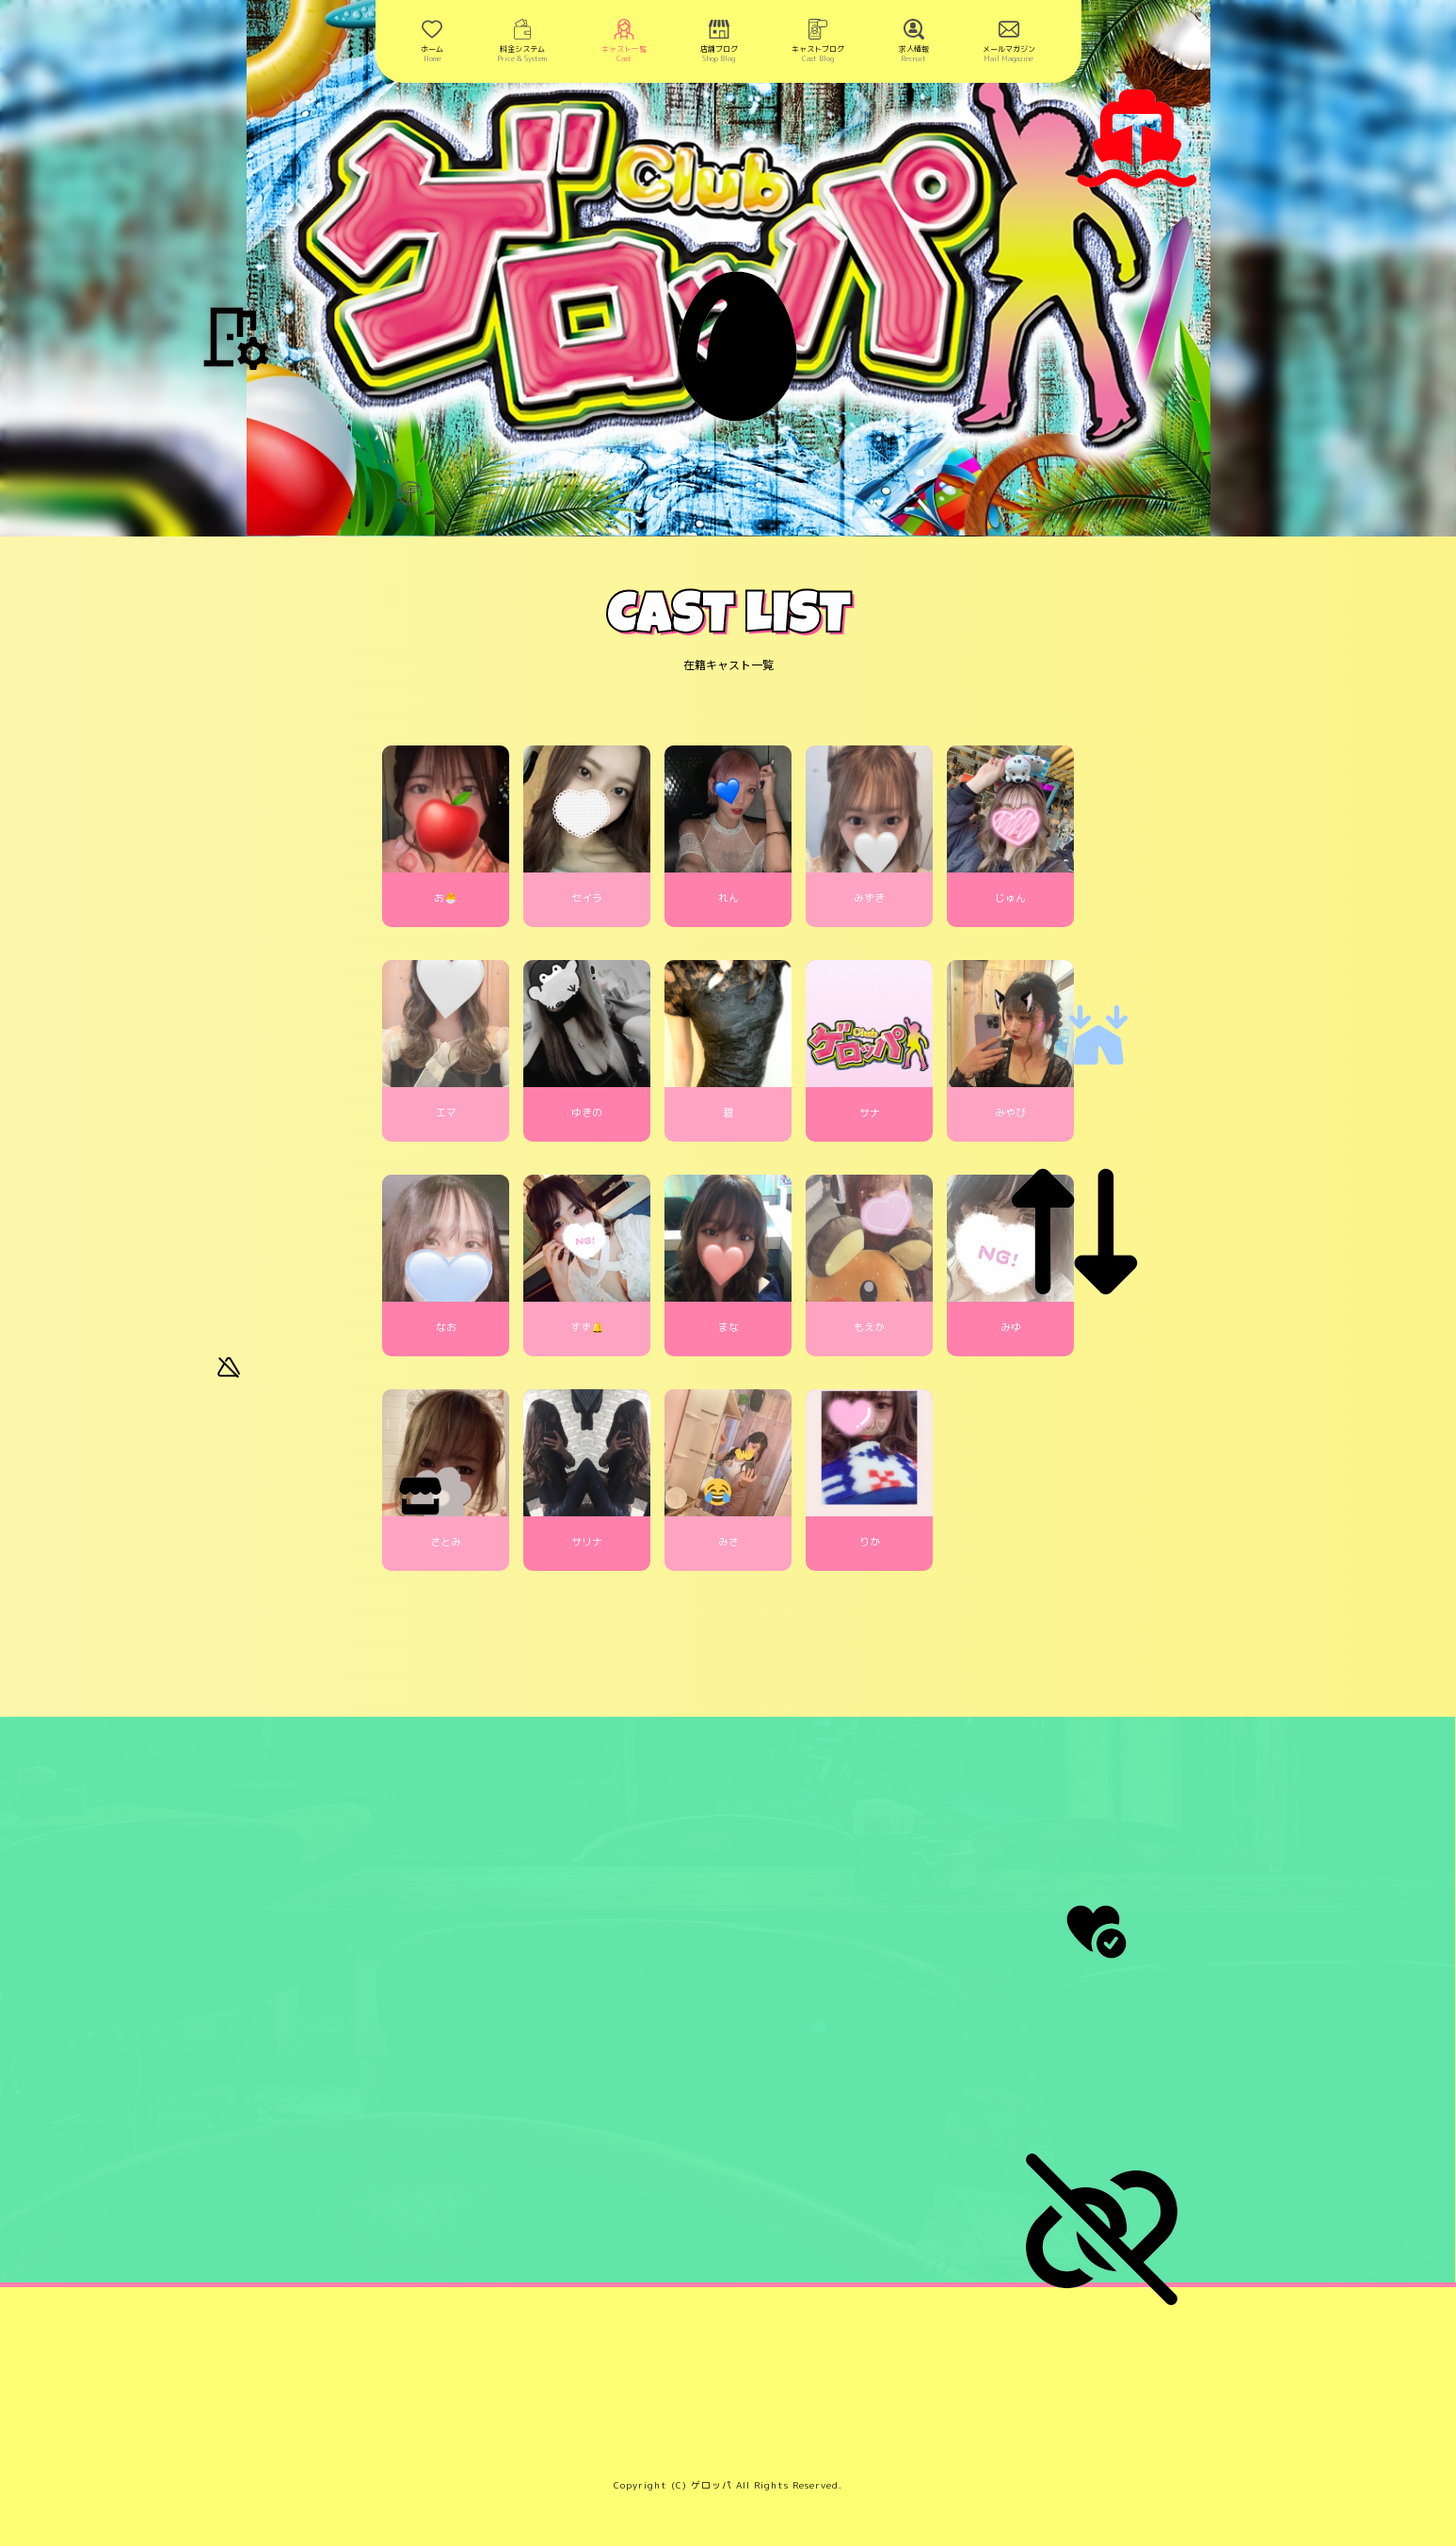 Image resolution: width=1456 pixels, height=2546 pixels. What do you see at coordinates (1096, 1929) in the screenshot?
I see `item added to favorites successfully` at bounding box center [1096, 1929].